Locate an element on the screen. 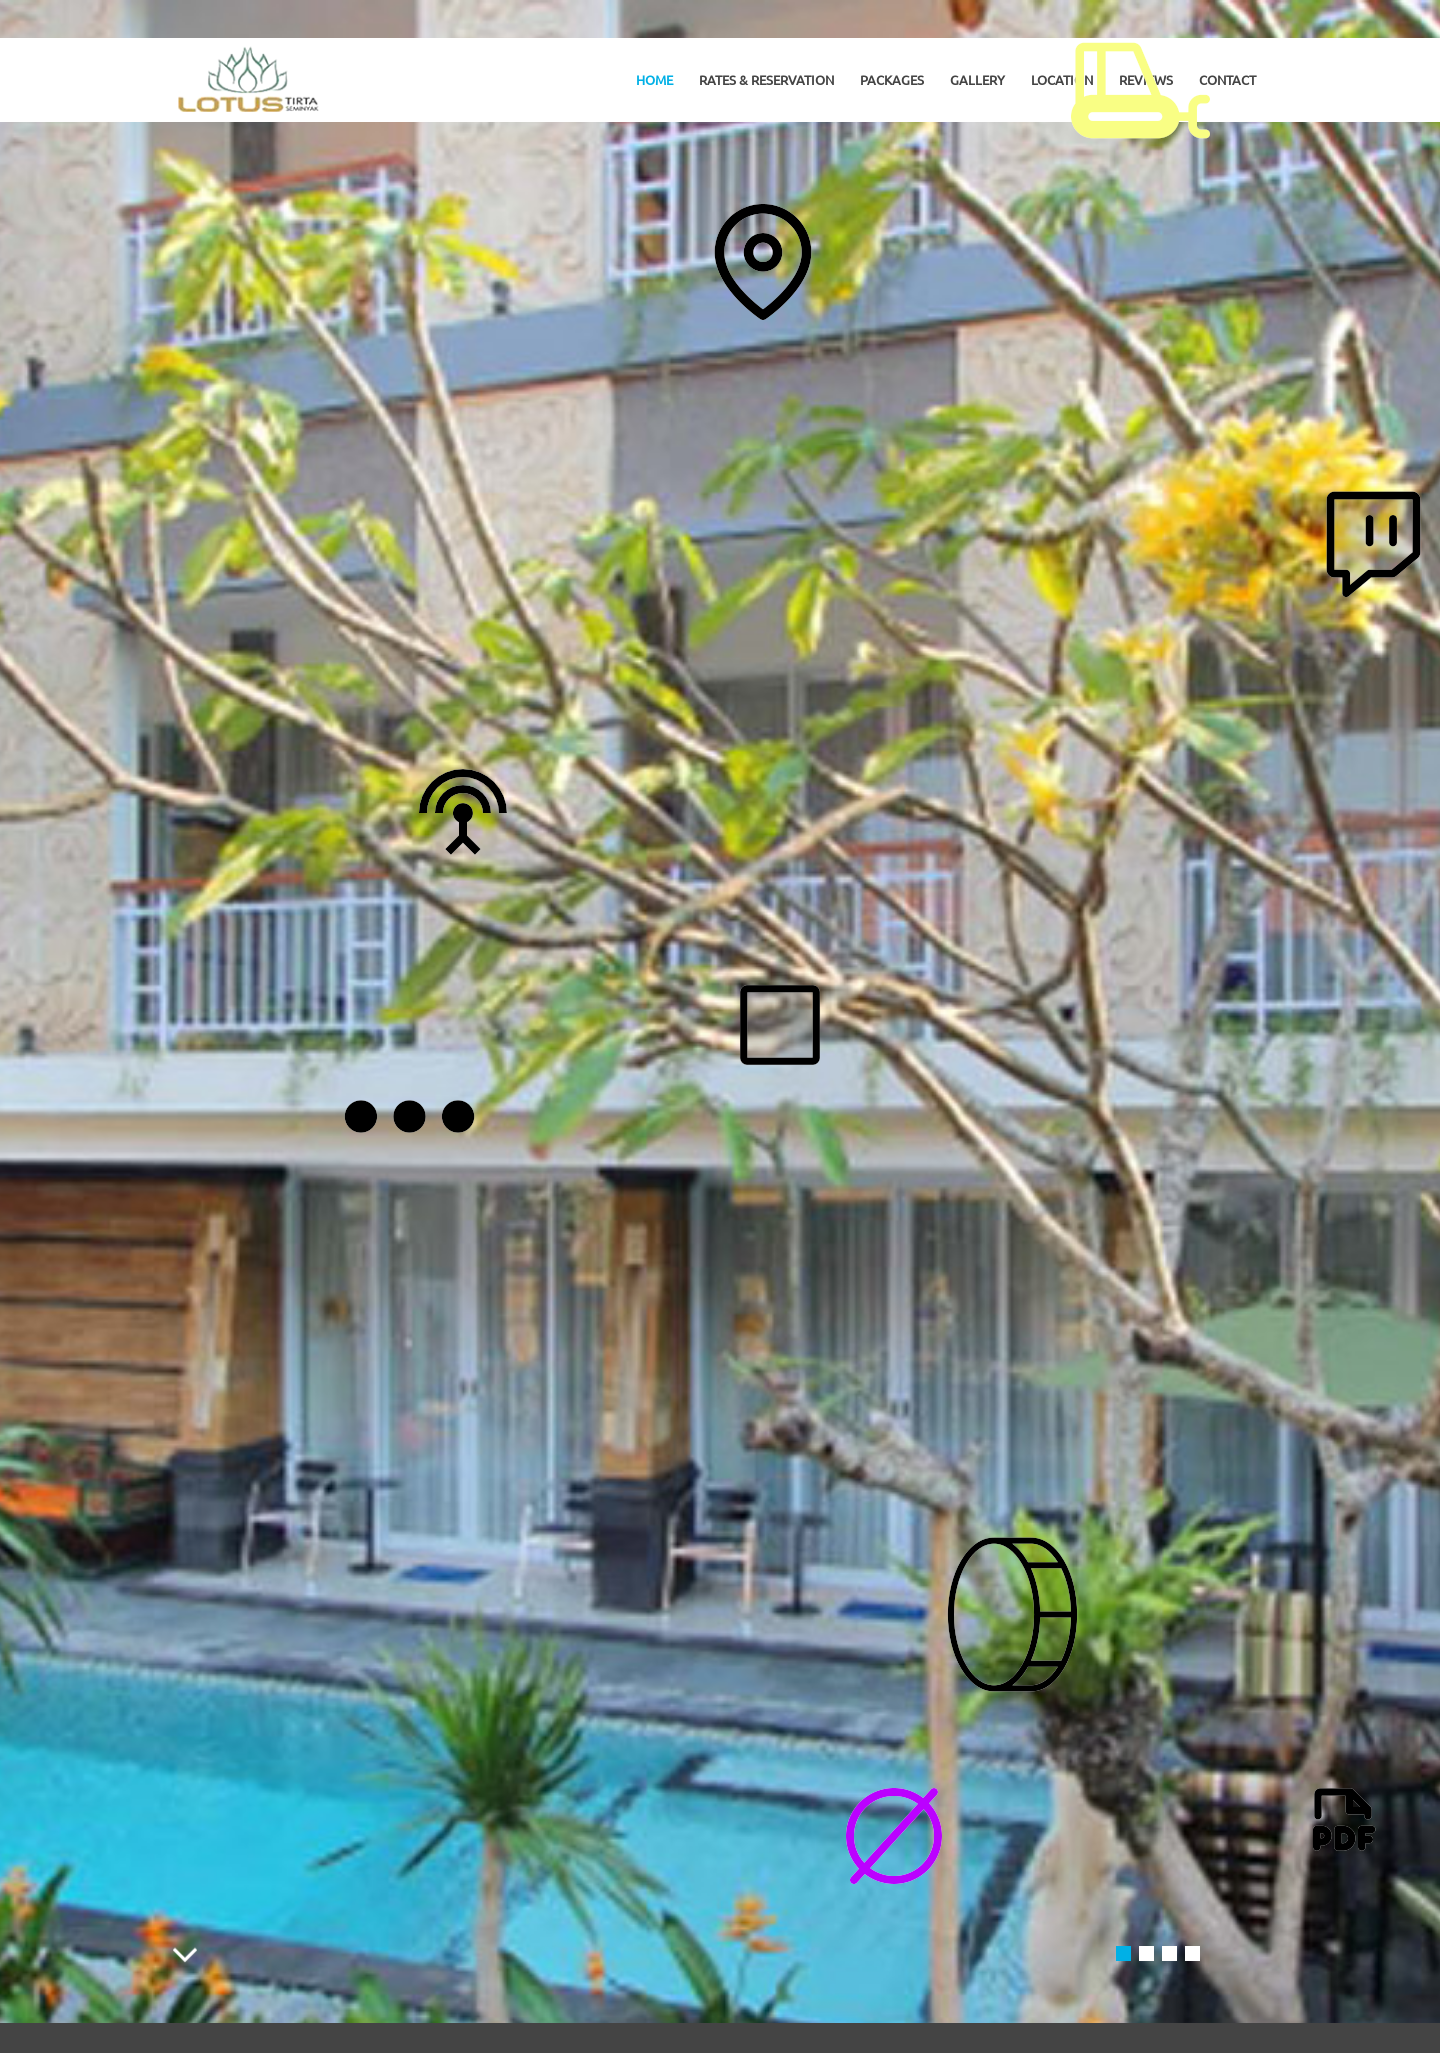 The height and width of the screenshot is (2053, 1440). view location on map is located at coordinates (763, 262).